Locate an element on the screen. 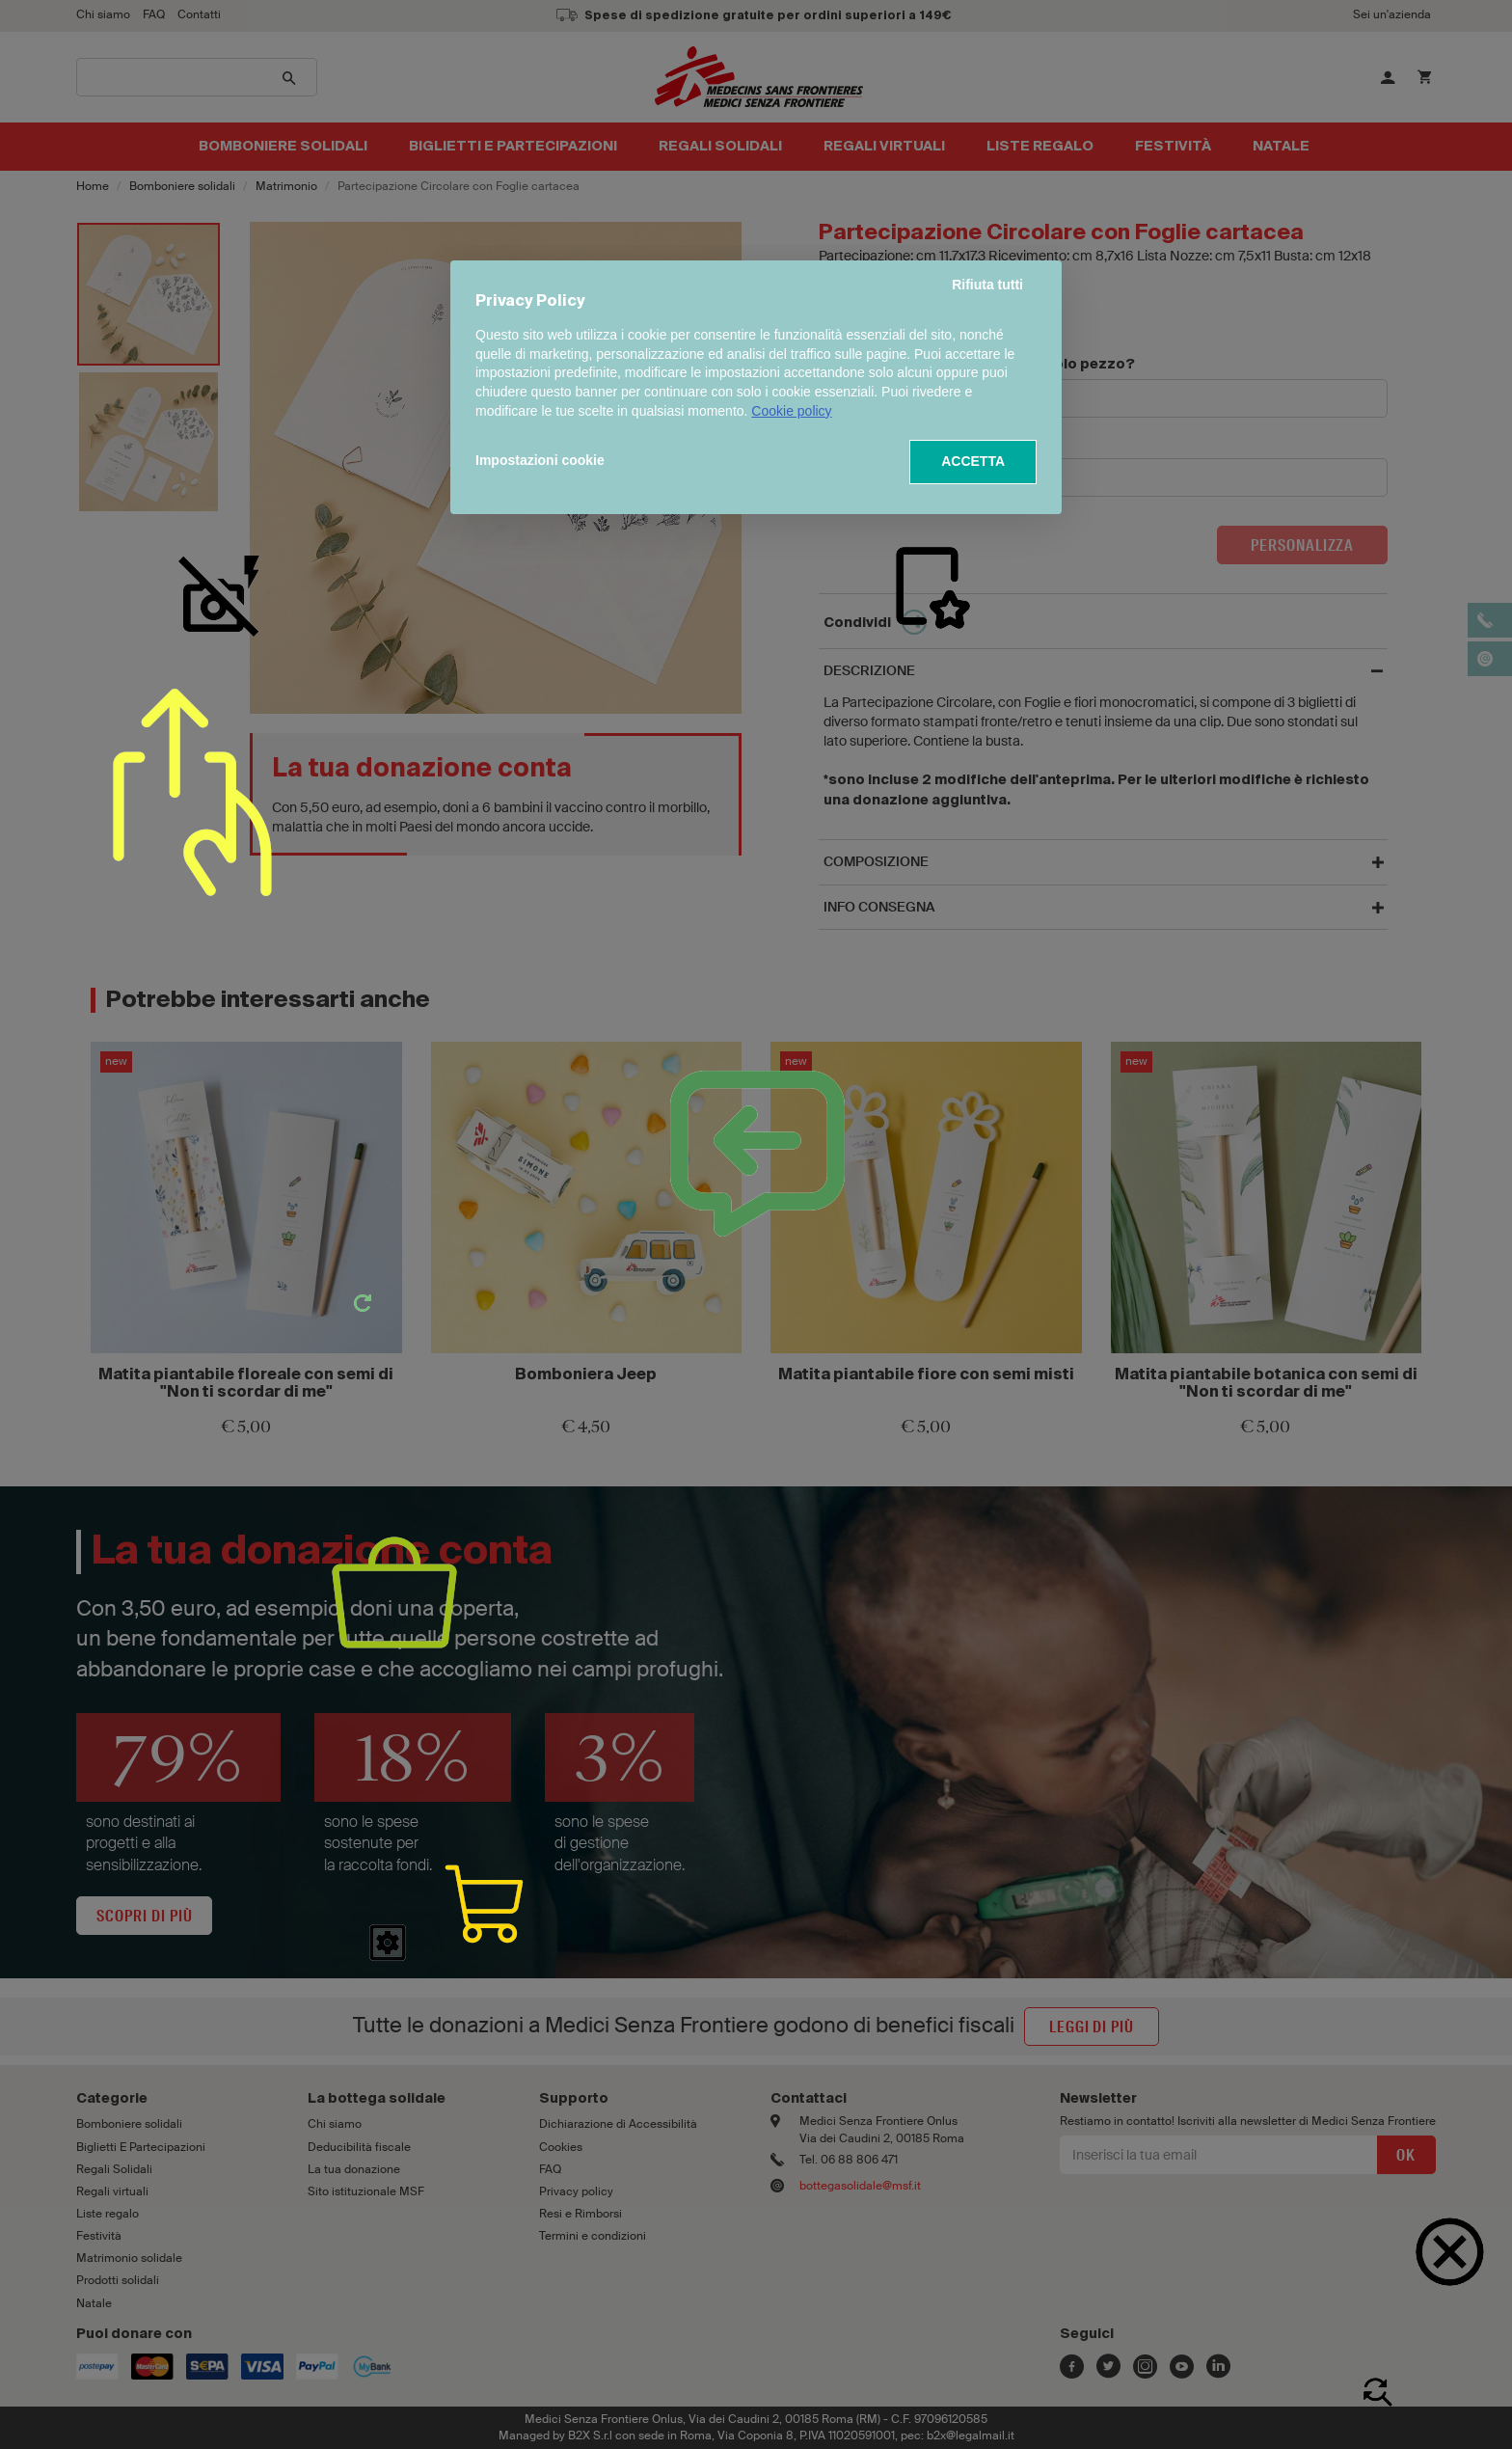 The height and width of the screenshot is (2449, 1512). disable camera flash is located at coordinates (221, 593).